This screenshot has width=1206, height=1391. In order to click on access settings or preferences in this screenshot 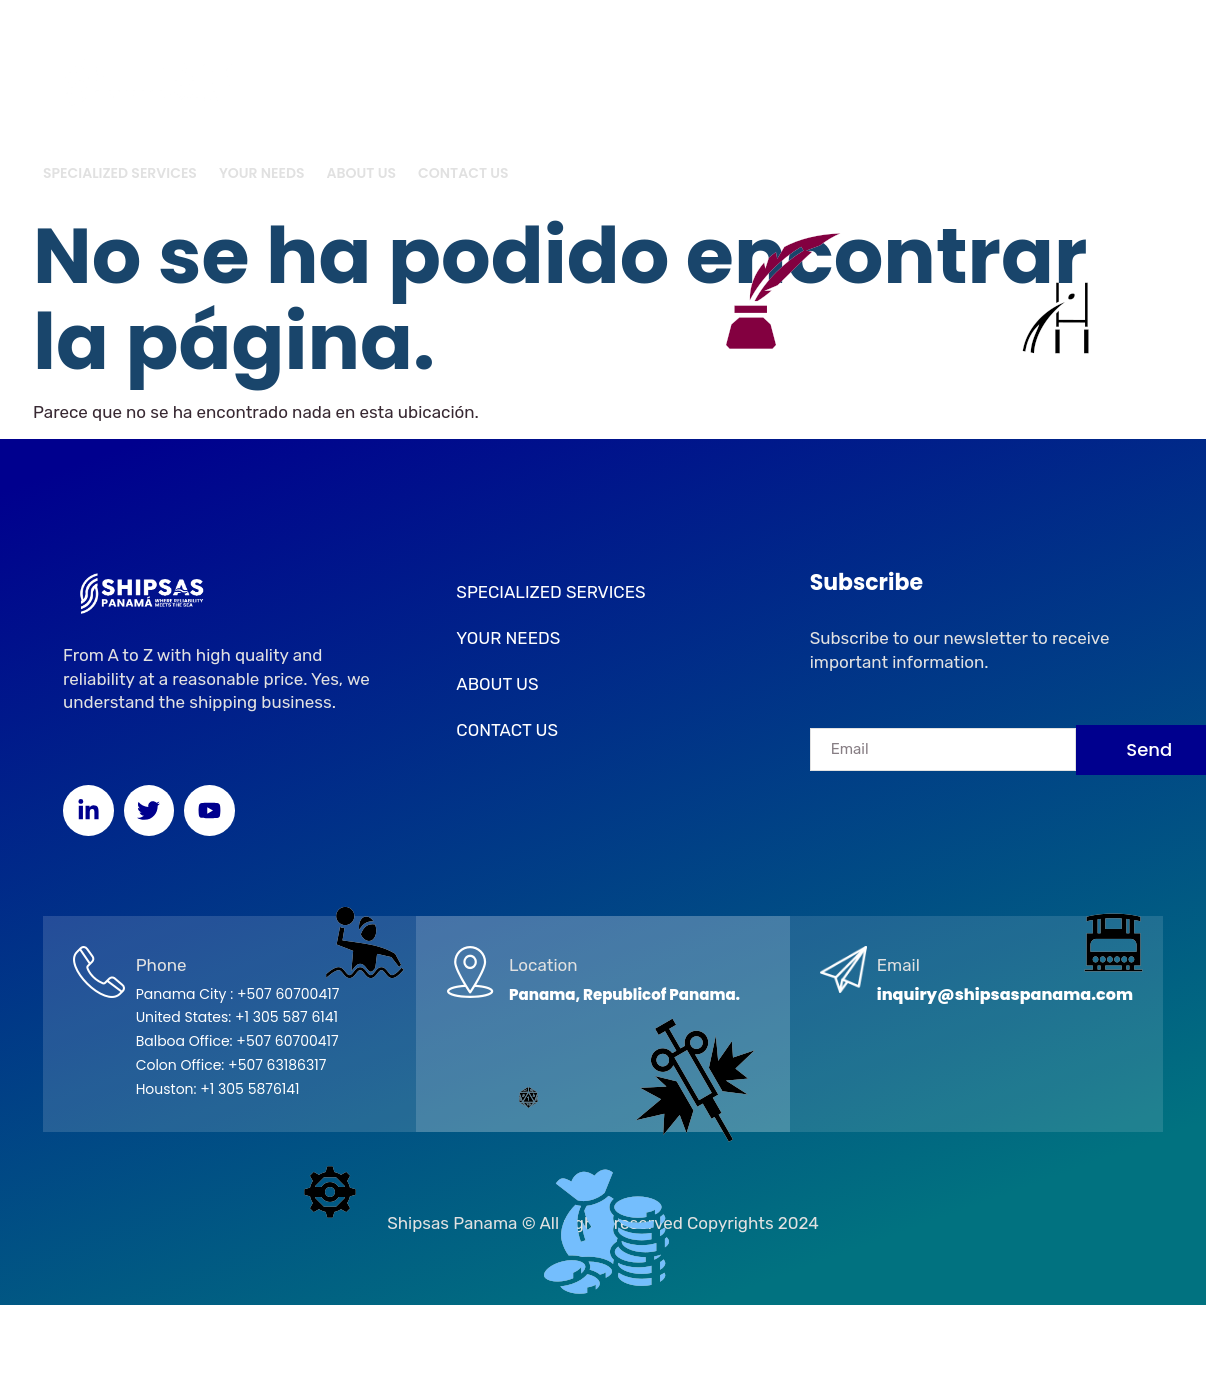, I will do `click(330, 1192)`.